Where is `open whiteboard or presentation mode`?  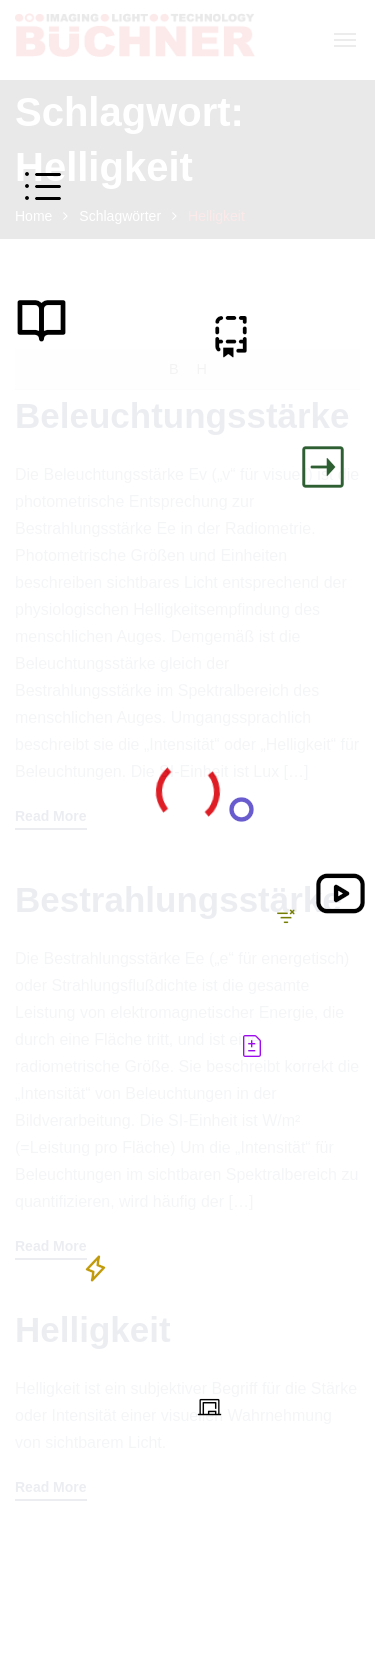 open whiteboard or presentation mode is located at coordinates (209, 1407).